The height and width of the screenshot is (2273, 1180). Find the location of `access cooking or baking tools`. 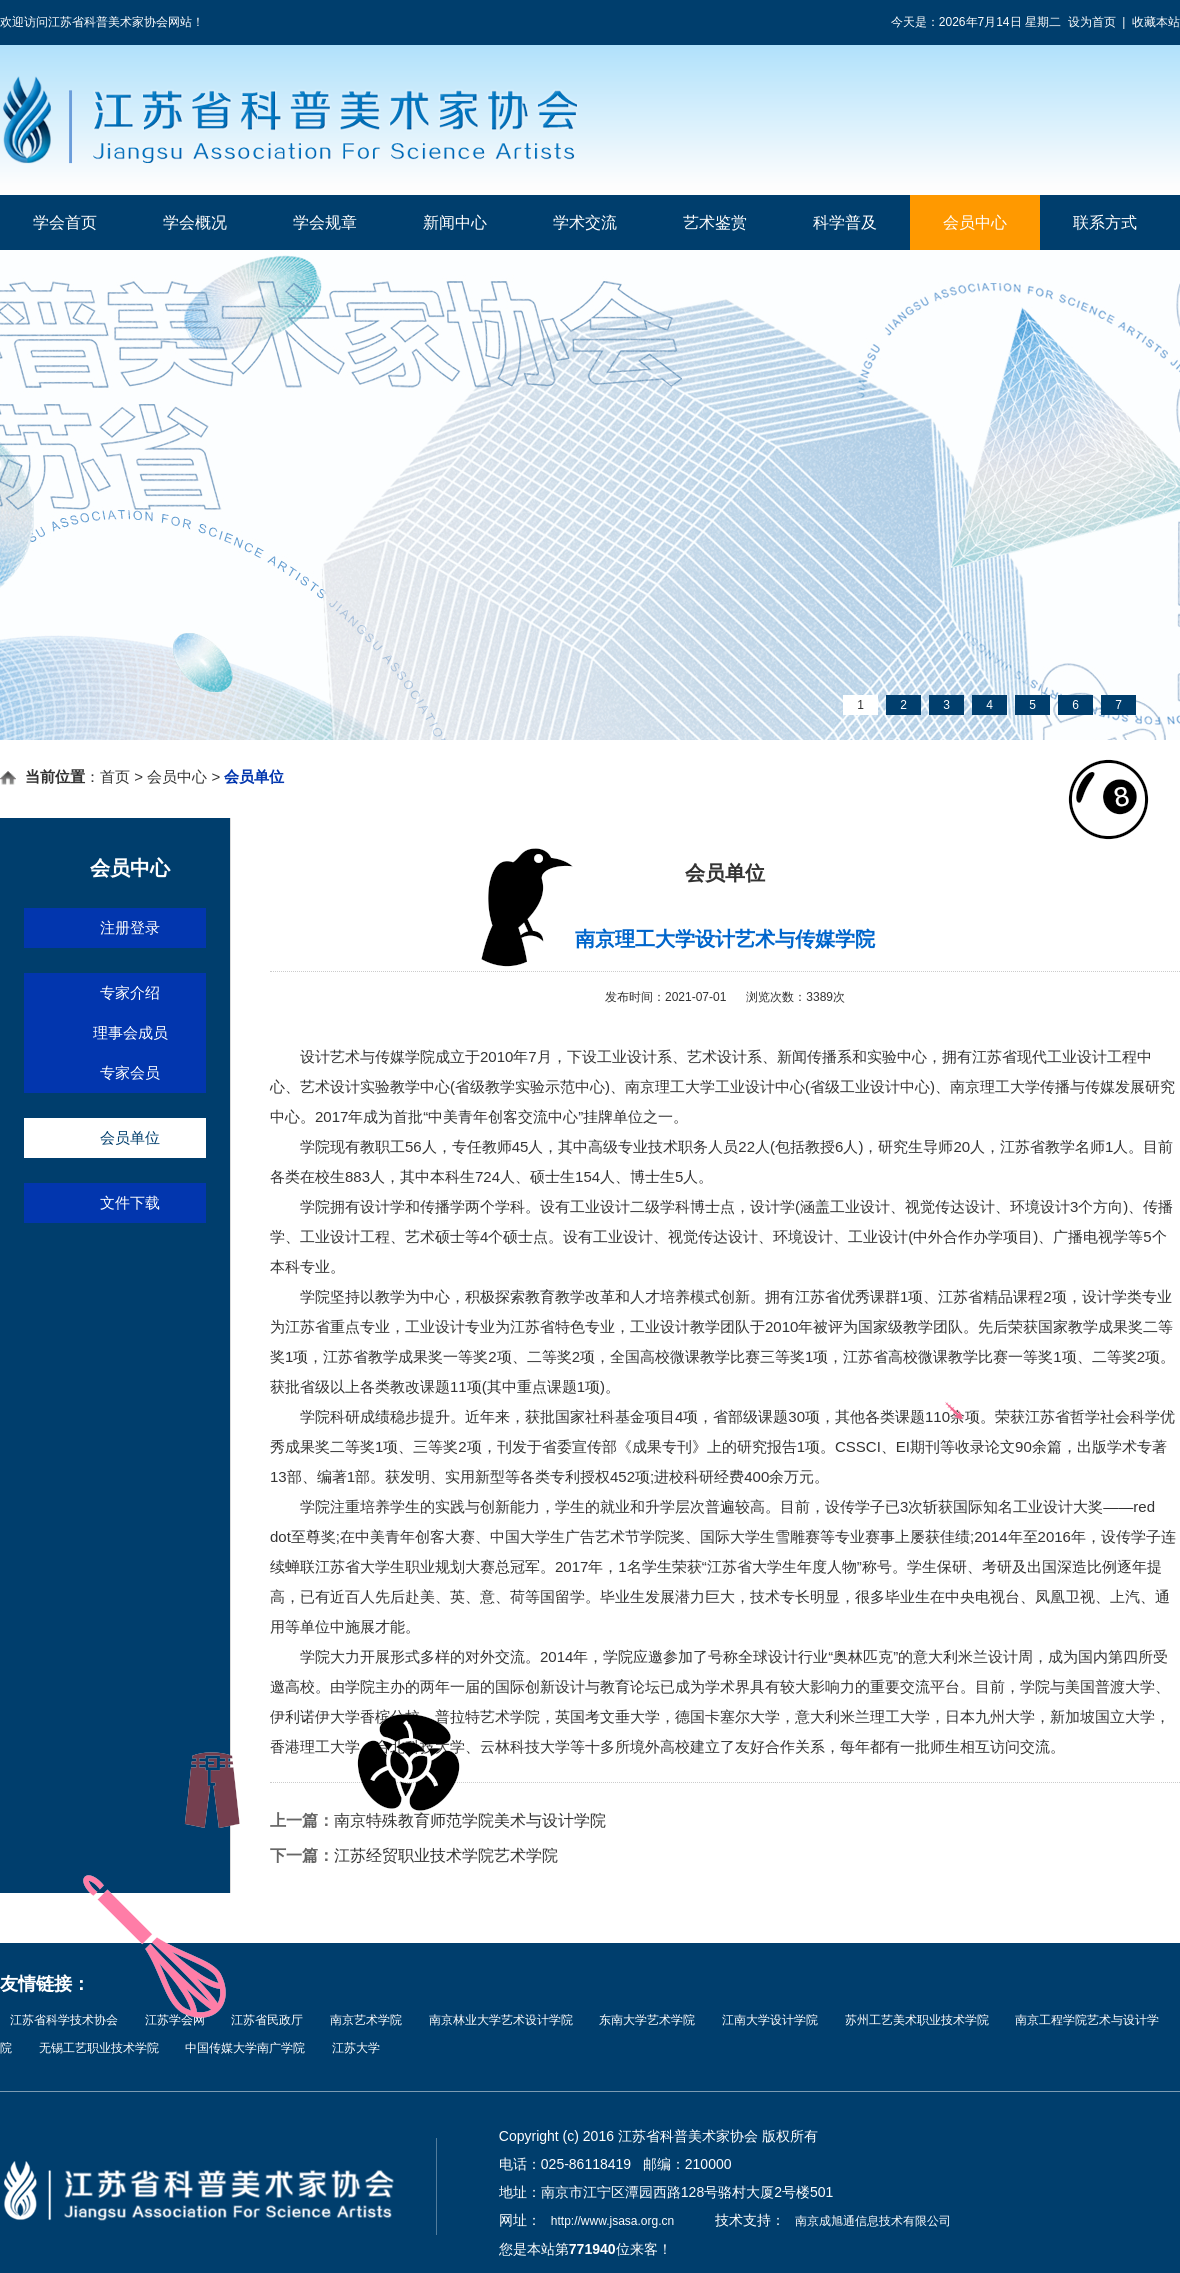

access cooking or baking tools is located at coordinates (154, 1946).